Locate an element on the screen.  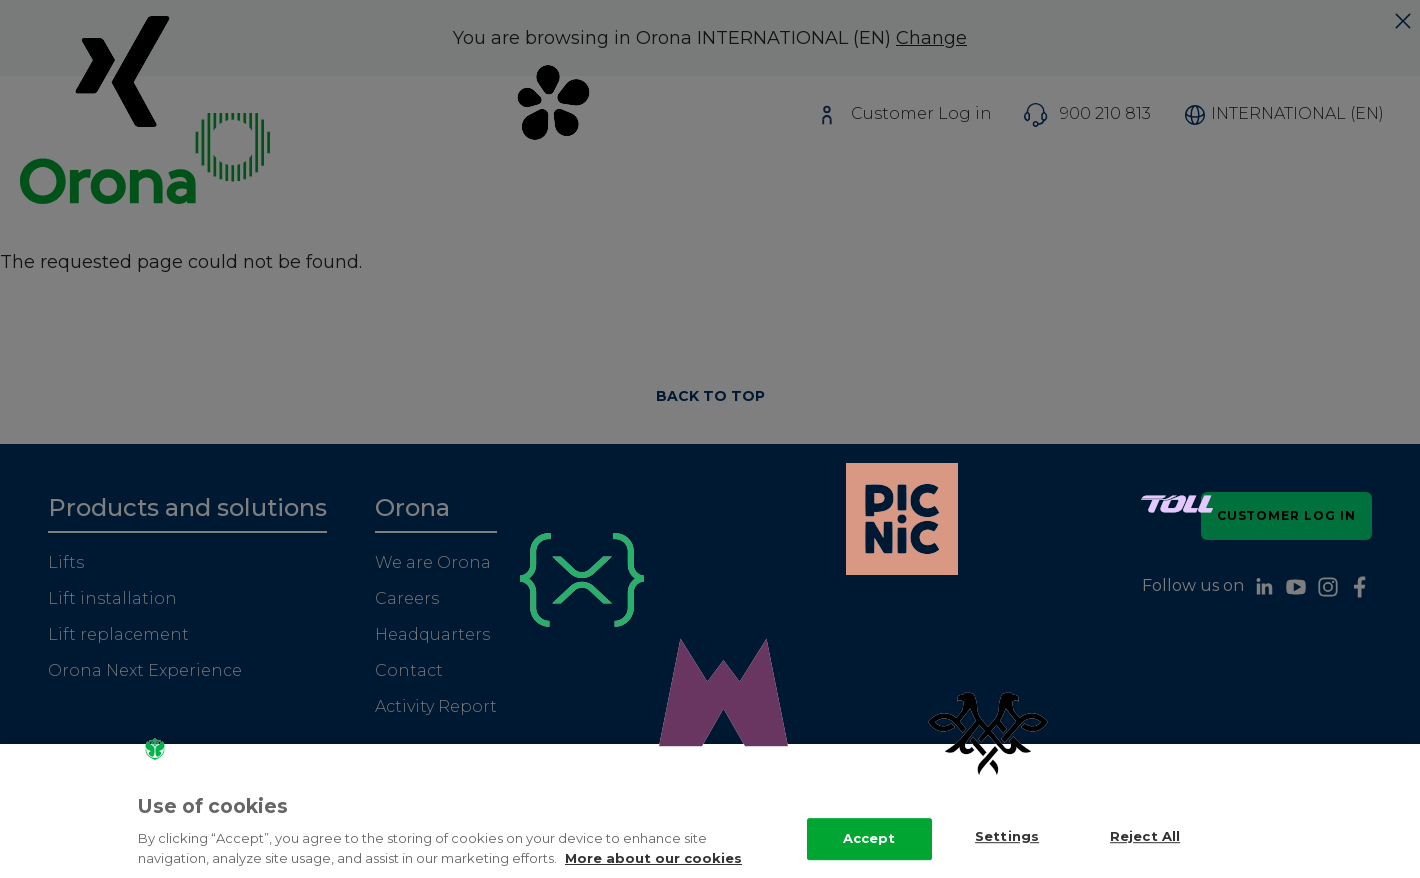
XRP cryptocurrency logo is located at coordinates (582, 580).